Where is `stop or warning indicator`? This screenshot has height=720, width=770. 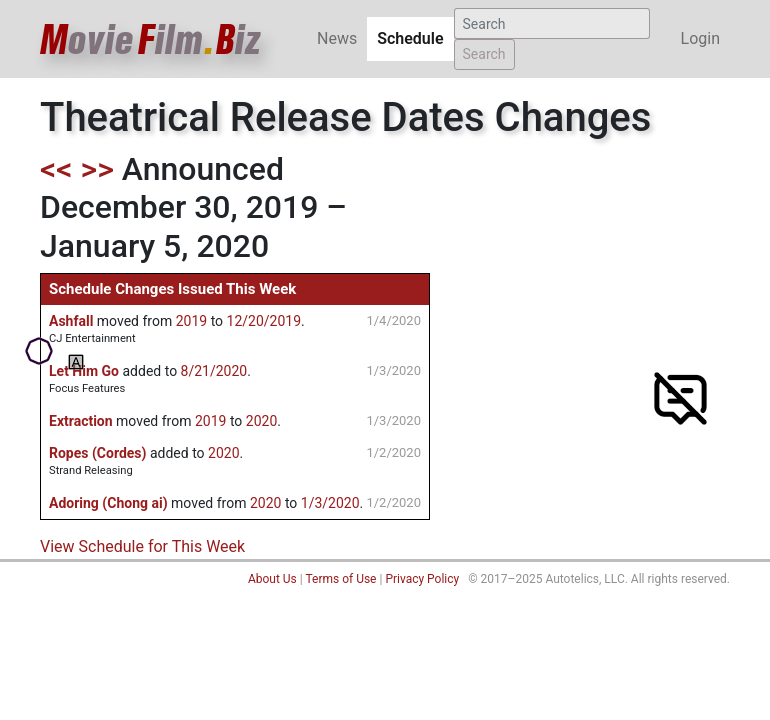
stop or warning indicator is located at coordinates (39, 351).